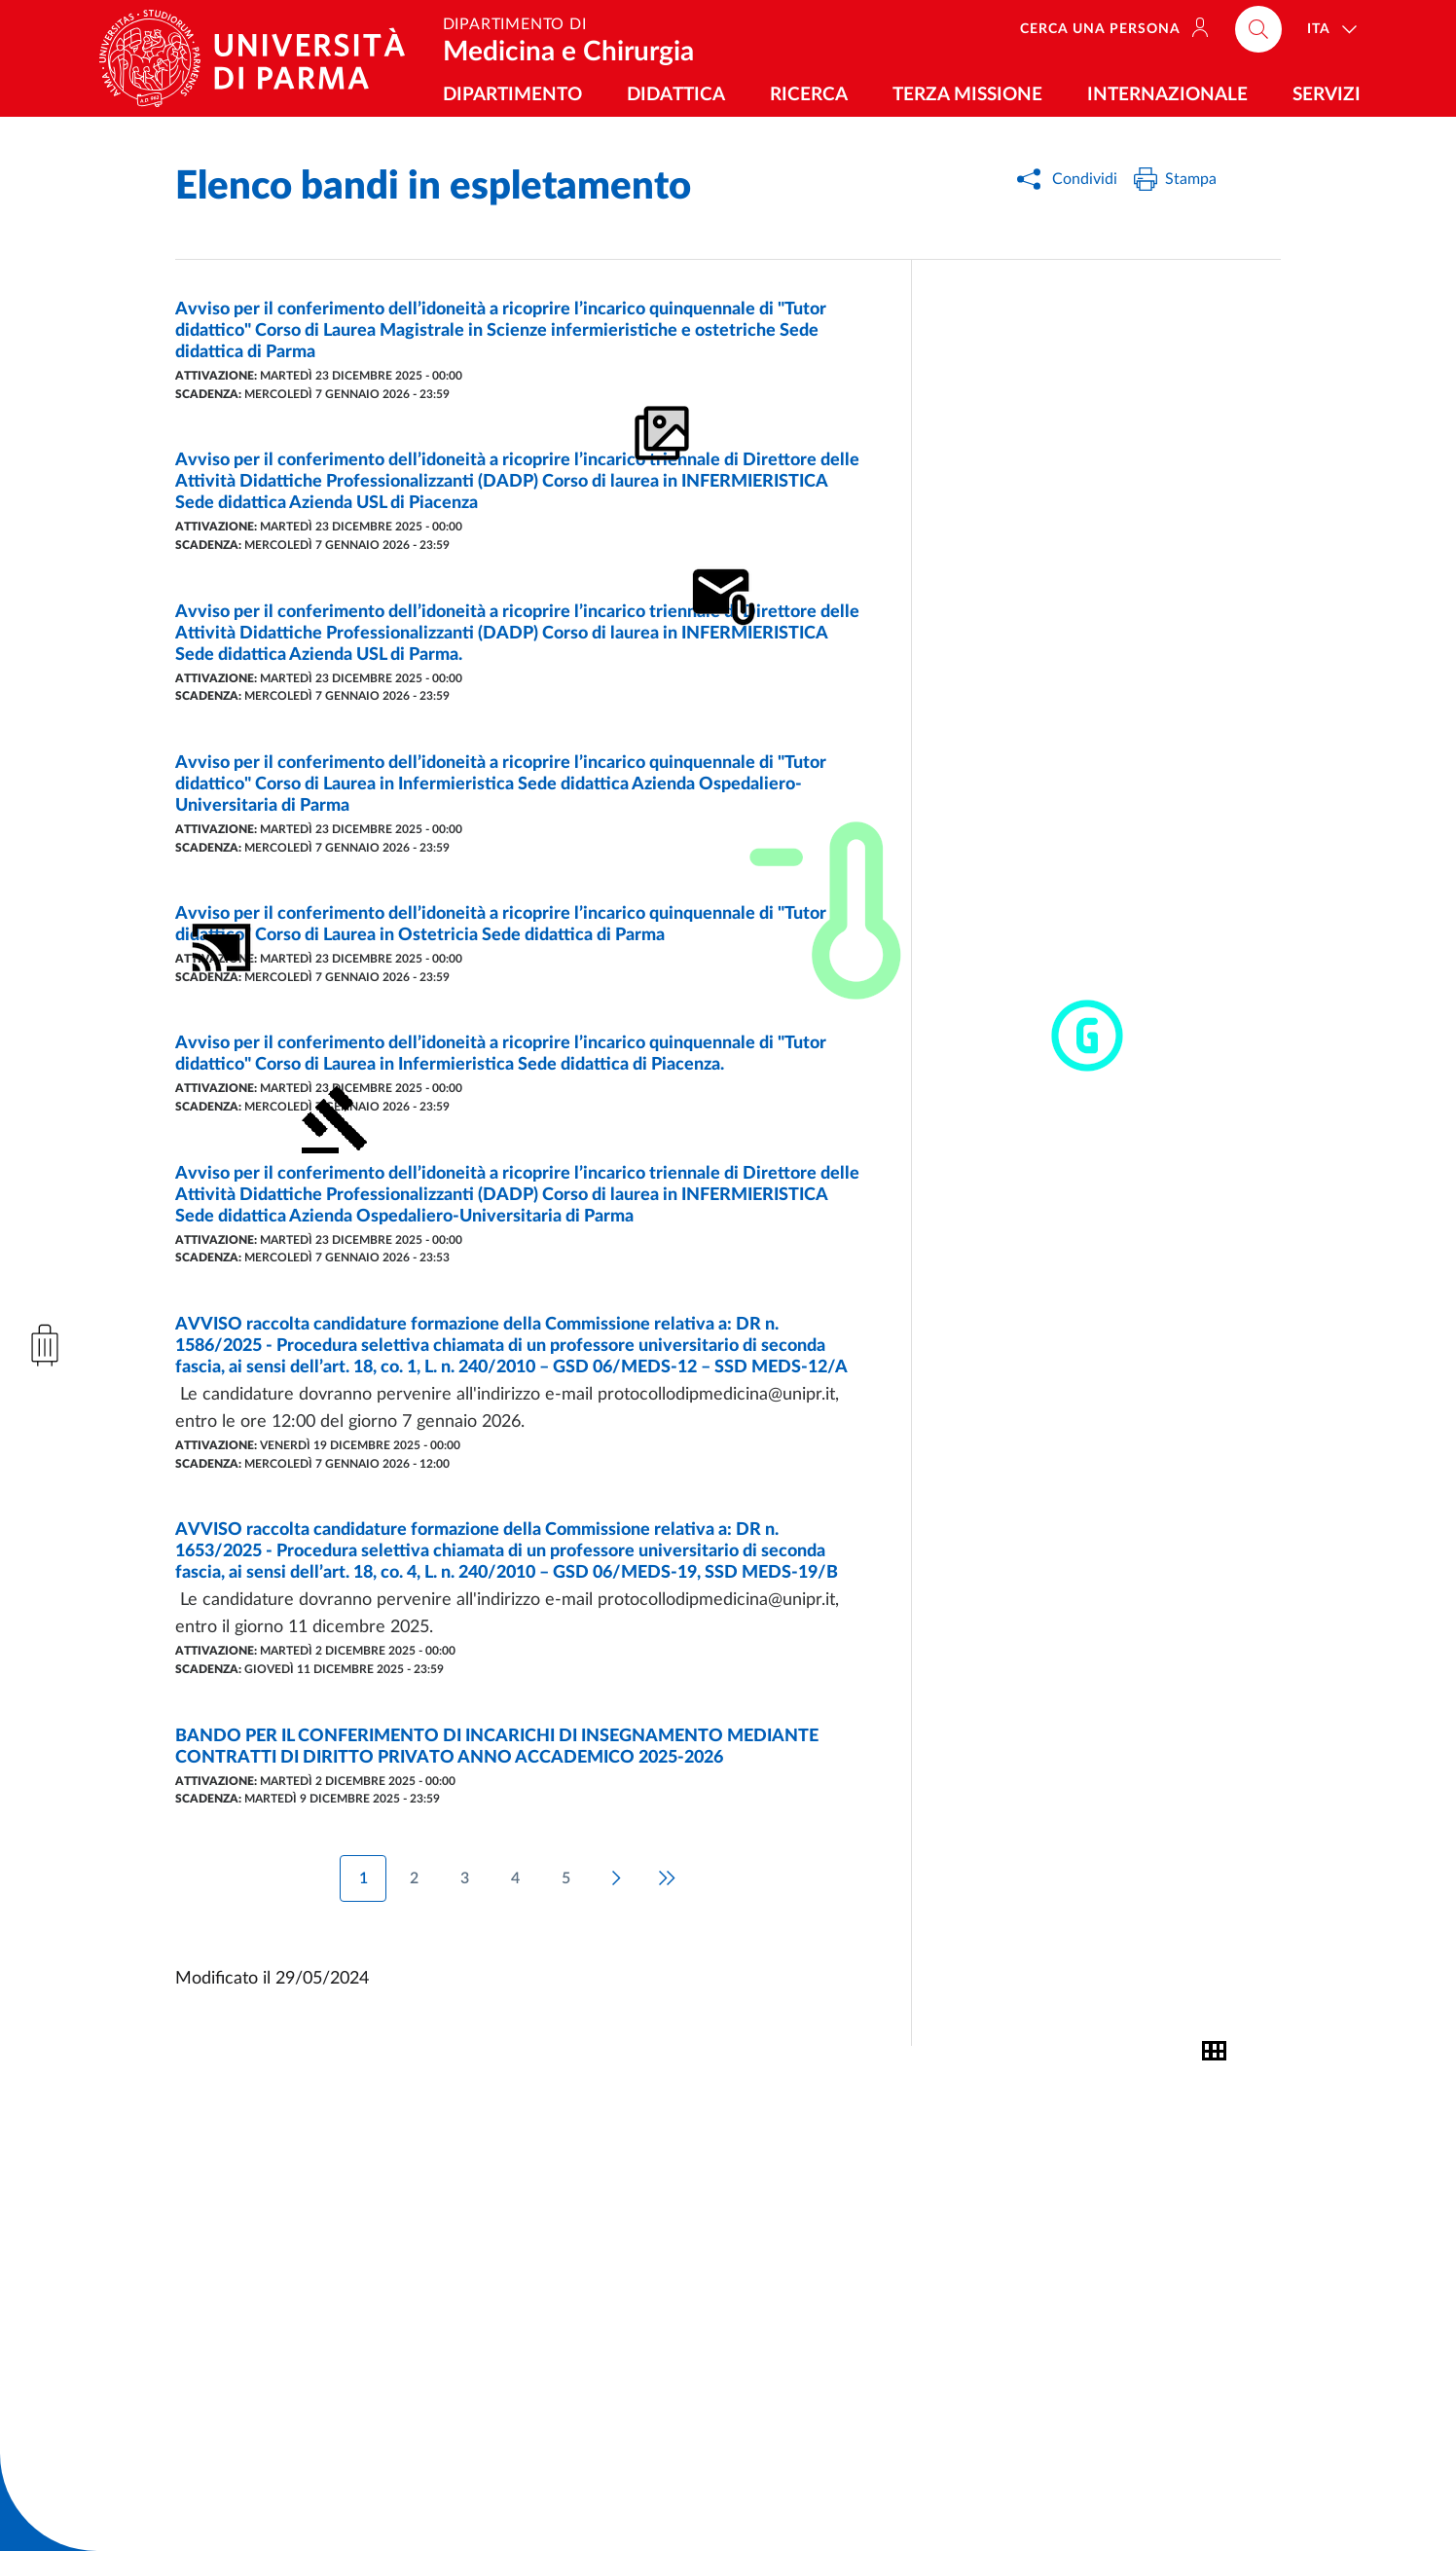  What do you see at coordinates (838, 910) in the screenshot?
I see `decrease temperature setting` at bounding box center [838, 910].